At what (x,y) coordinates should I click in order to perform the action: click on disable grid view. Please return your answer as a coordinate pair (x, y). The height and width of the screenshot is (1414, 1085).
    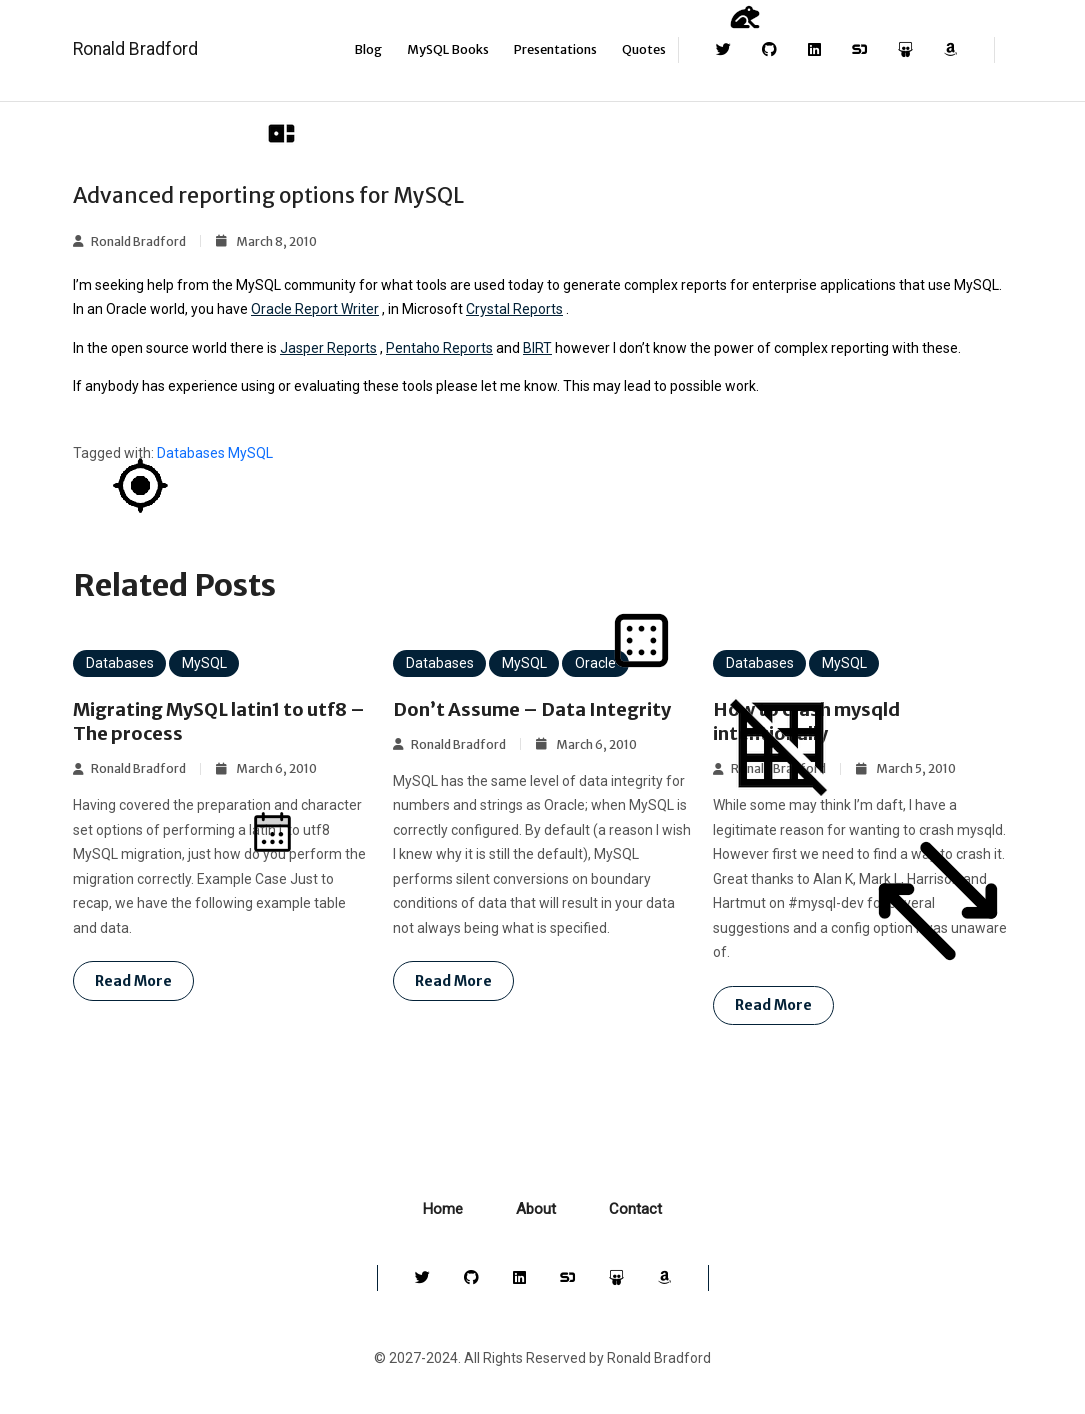
    Looking at the image, I should click on (781, 745).